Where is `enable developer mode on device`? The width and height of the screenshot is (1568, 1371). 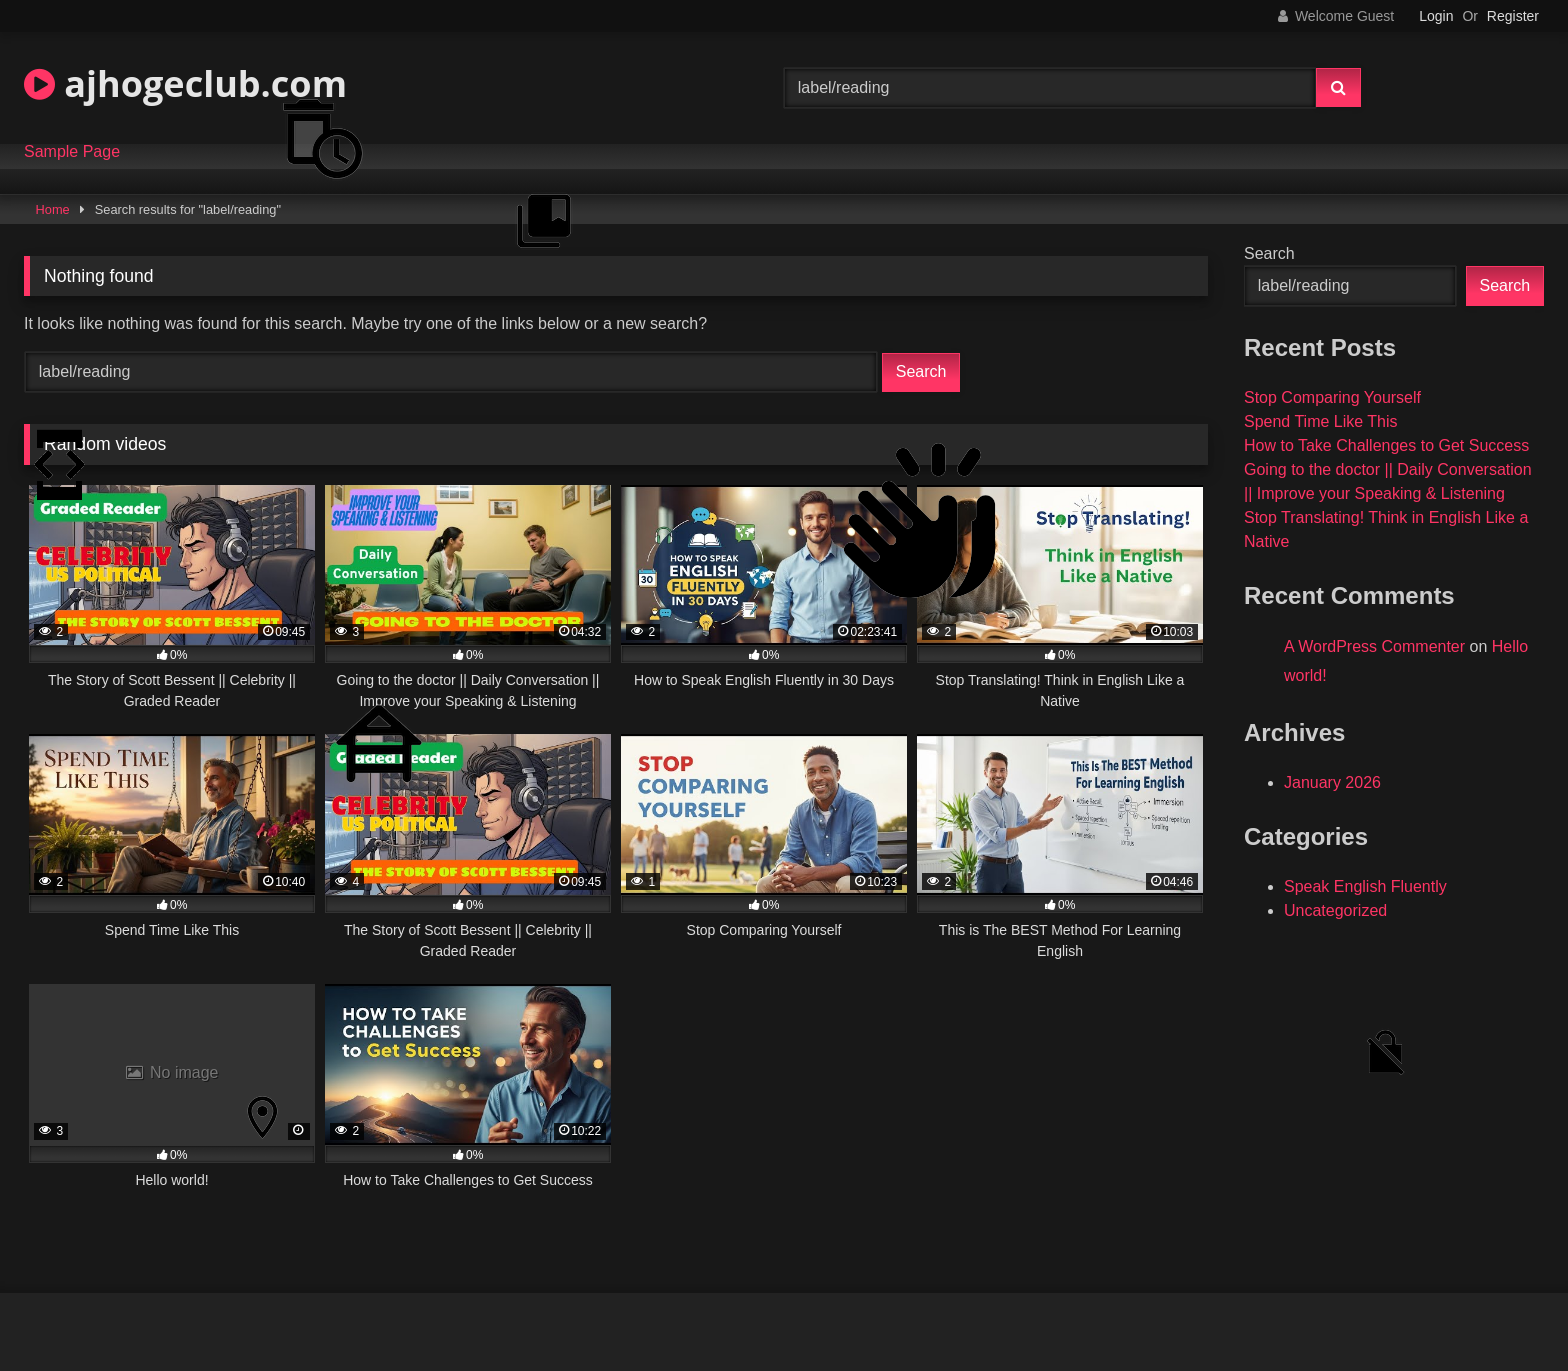
enable developer mode on device is located at coordinates (59, 464).